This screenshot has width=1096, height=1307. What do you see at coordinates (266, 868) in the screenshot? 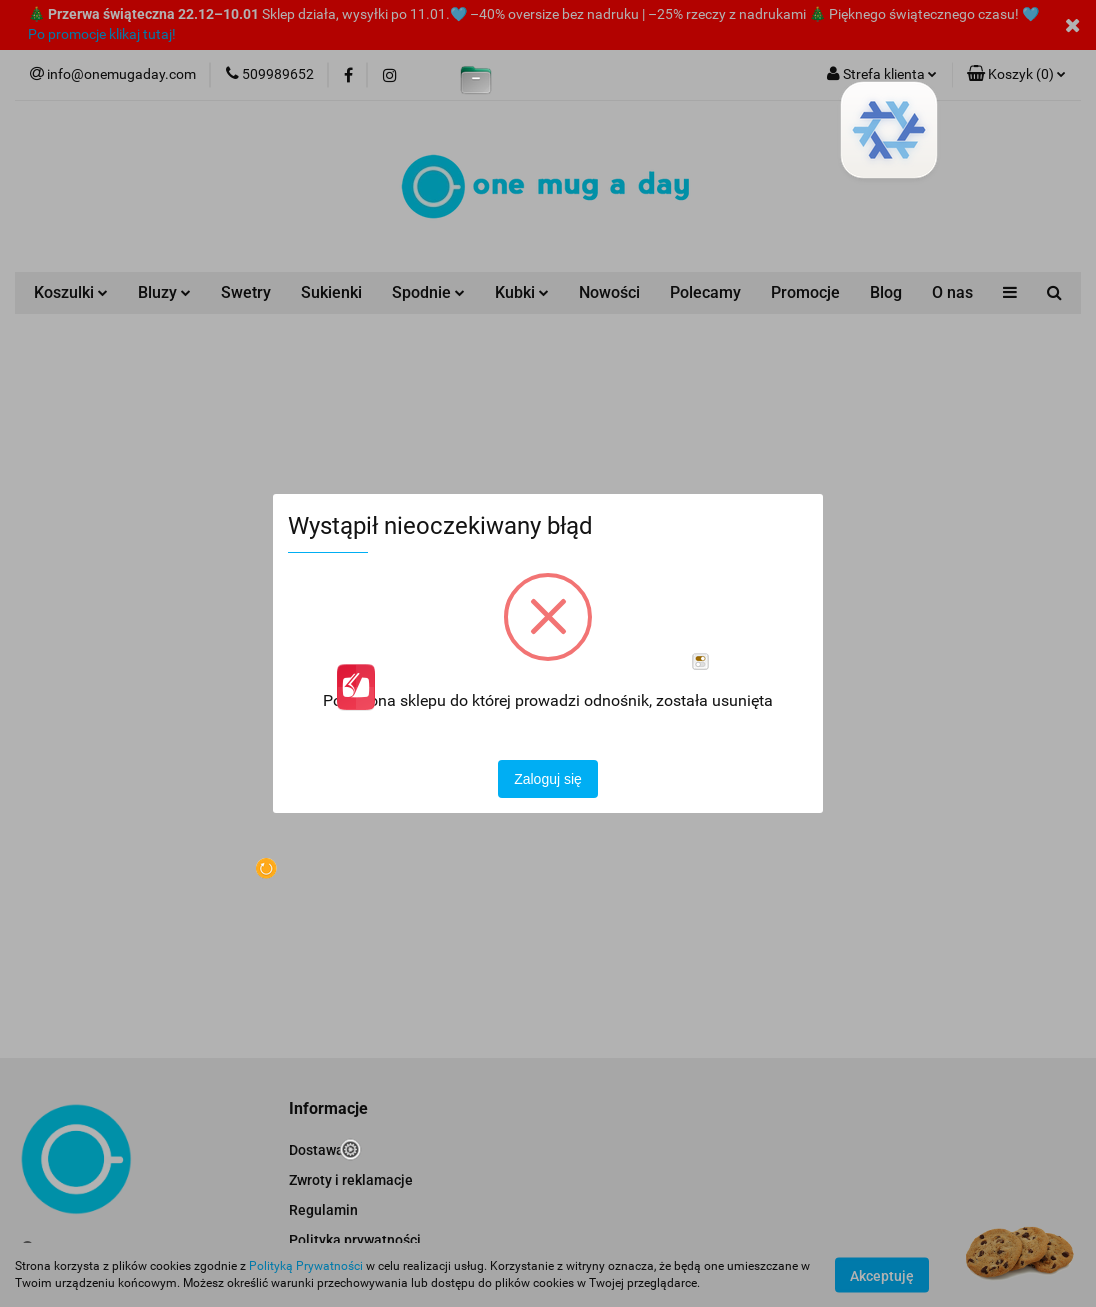
I see `restart or reboot the system` at bounding box center [266, 868].